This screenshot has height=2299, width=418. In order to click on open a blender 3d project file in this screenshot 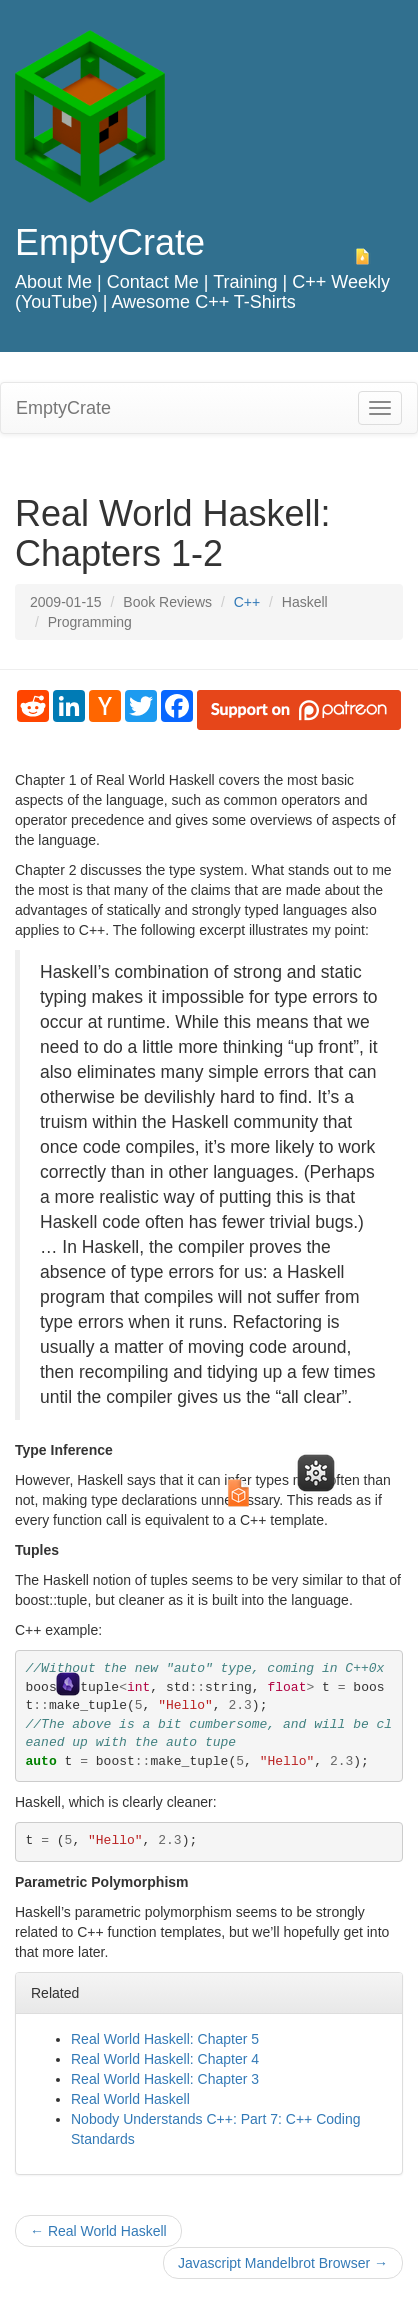, I will do `click(238, 1493)`.